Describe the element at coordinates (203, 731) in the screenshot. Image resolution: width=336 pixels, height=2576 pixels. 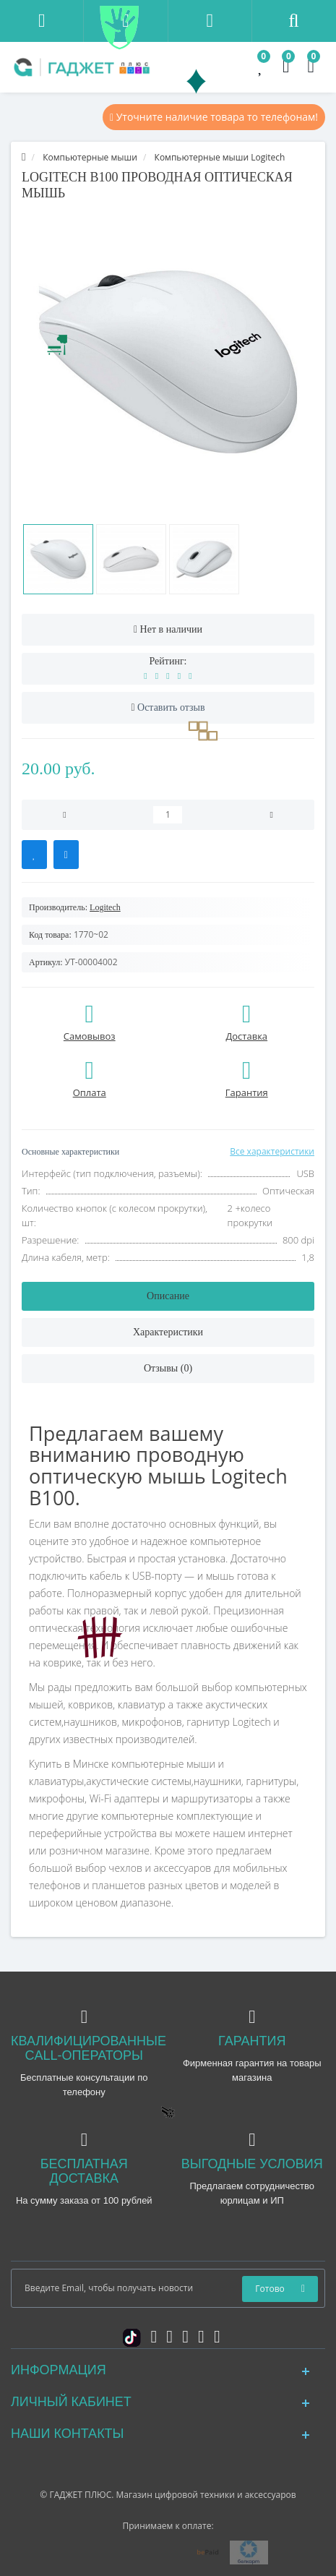
I see `rotate or place a z-shaped tetris block` at that location.